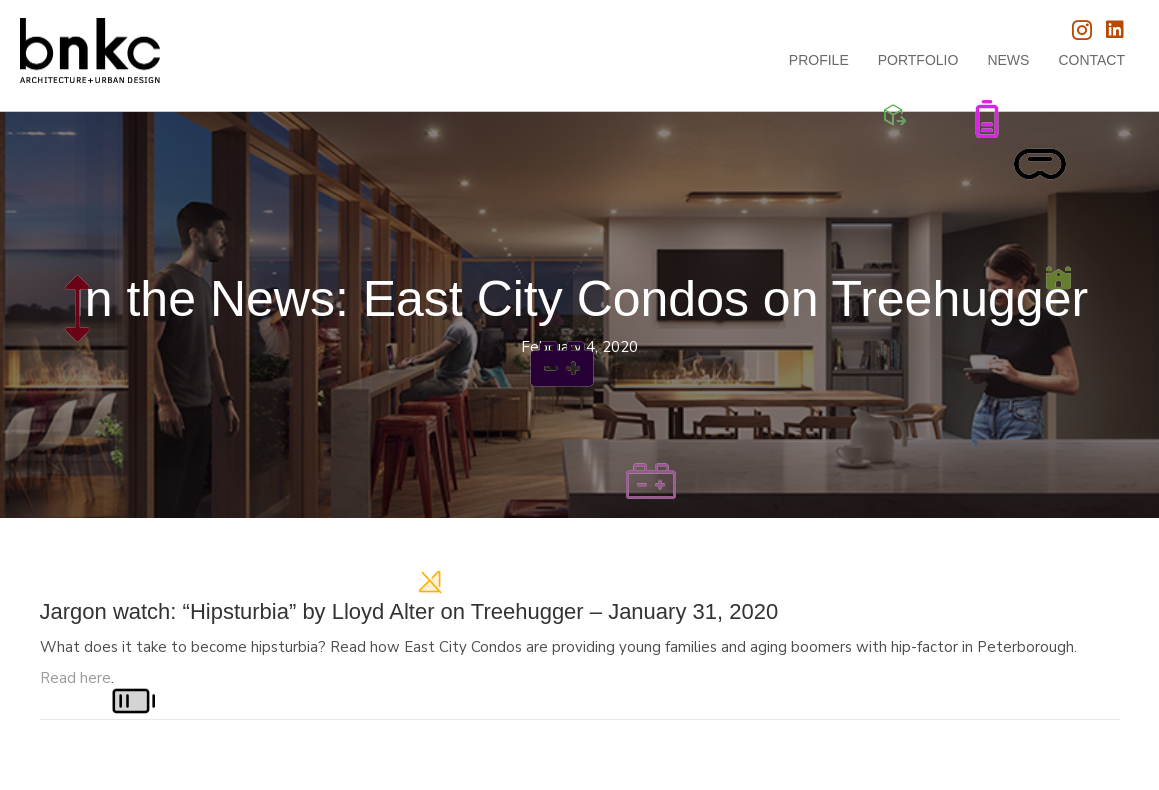  I want to click on indicates medium battery level, so click(987, 119).